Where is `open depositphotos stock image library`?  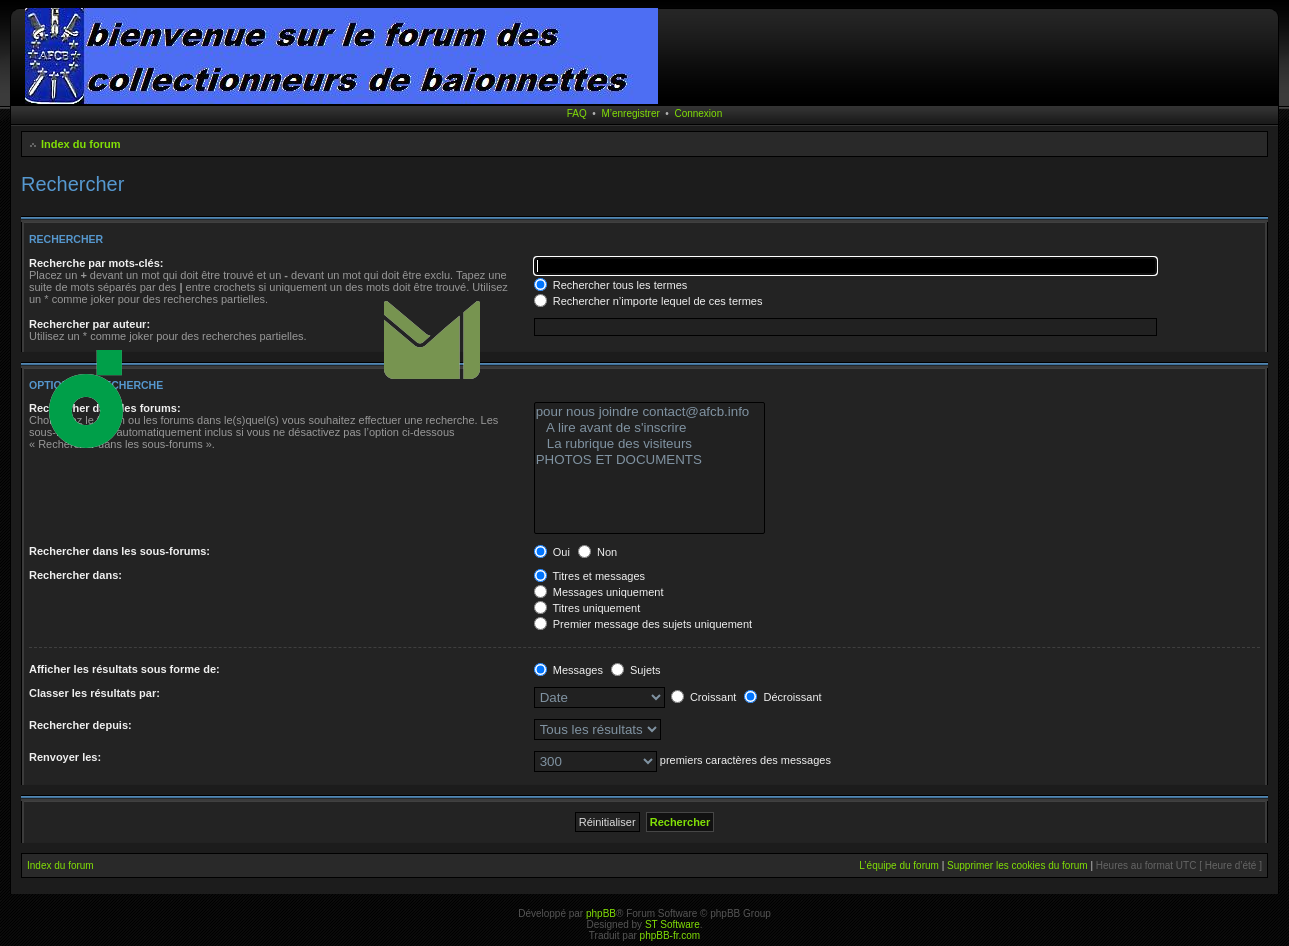
open depositphotos stock image library is located at coordinates (86, 399).